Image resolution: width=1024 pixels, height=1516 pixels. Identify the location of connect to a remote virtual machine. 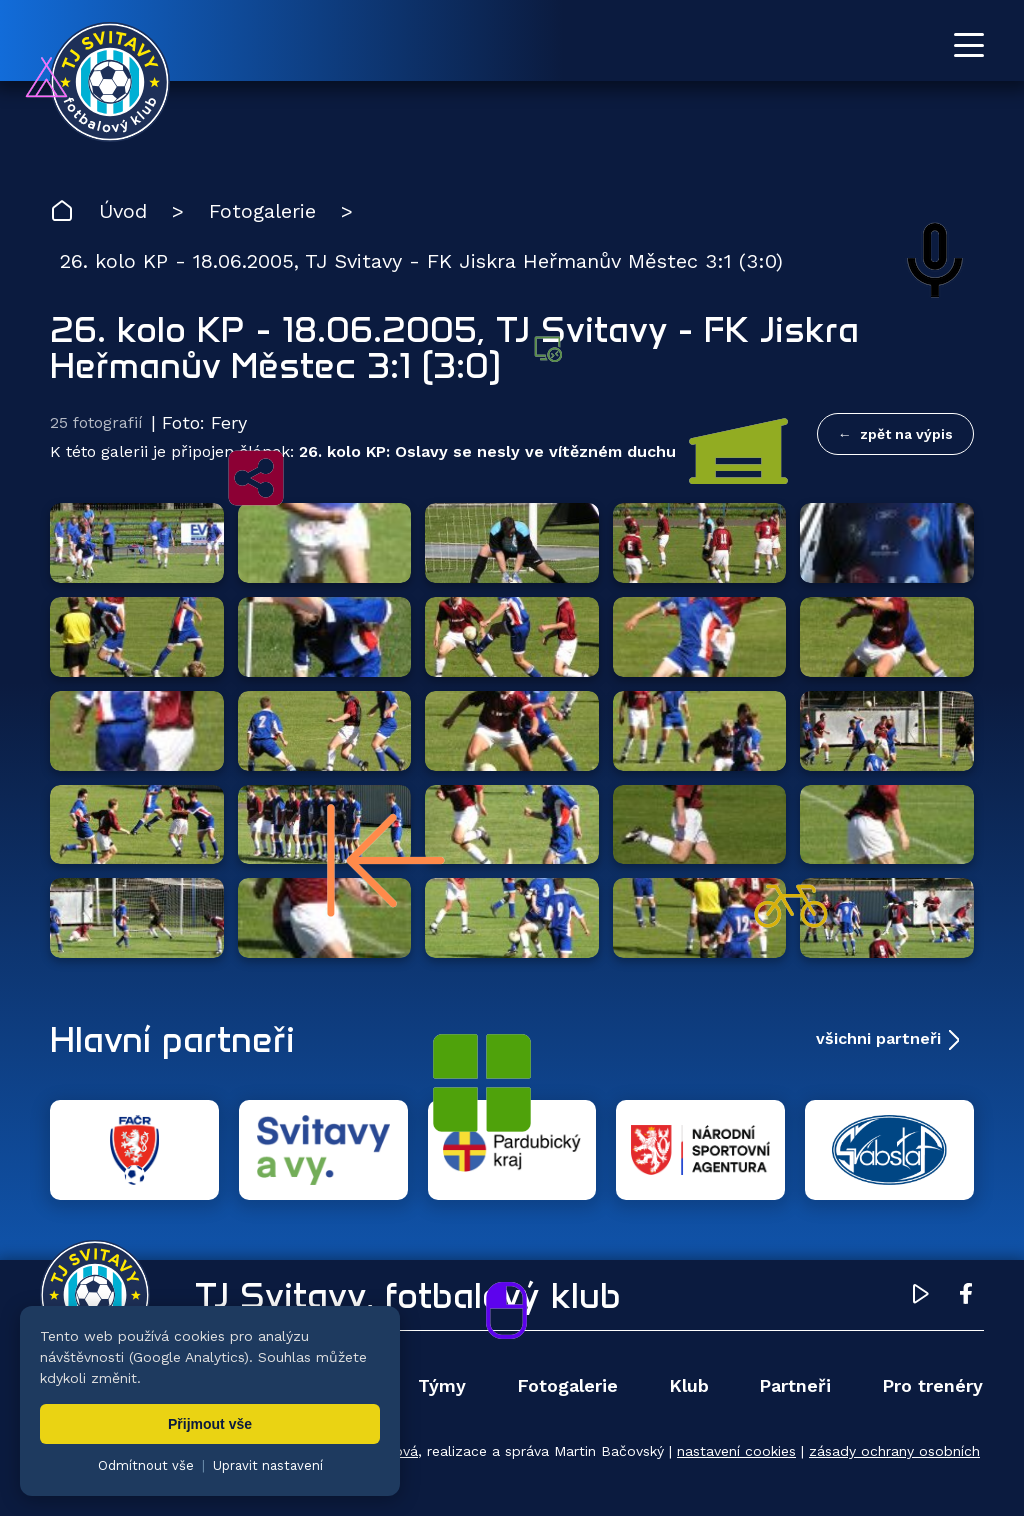
(547, 347).